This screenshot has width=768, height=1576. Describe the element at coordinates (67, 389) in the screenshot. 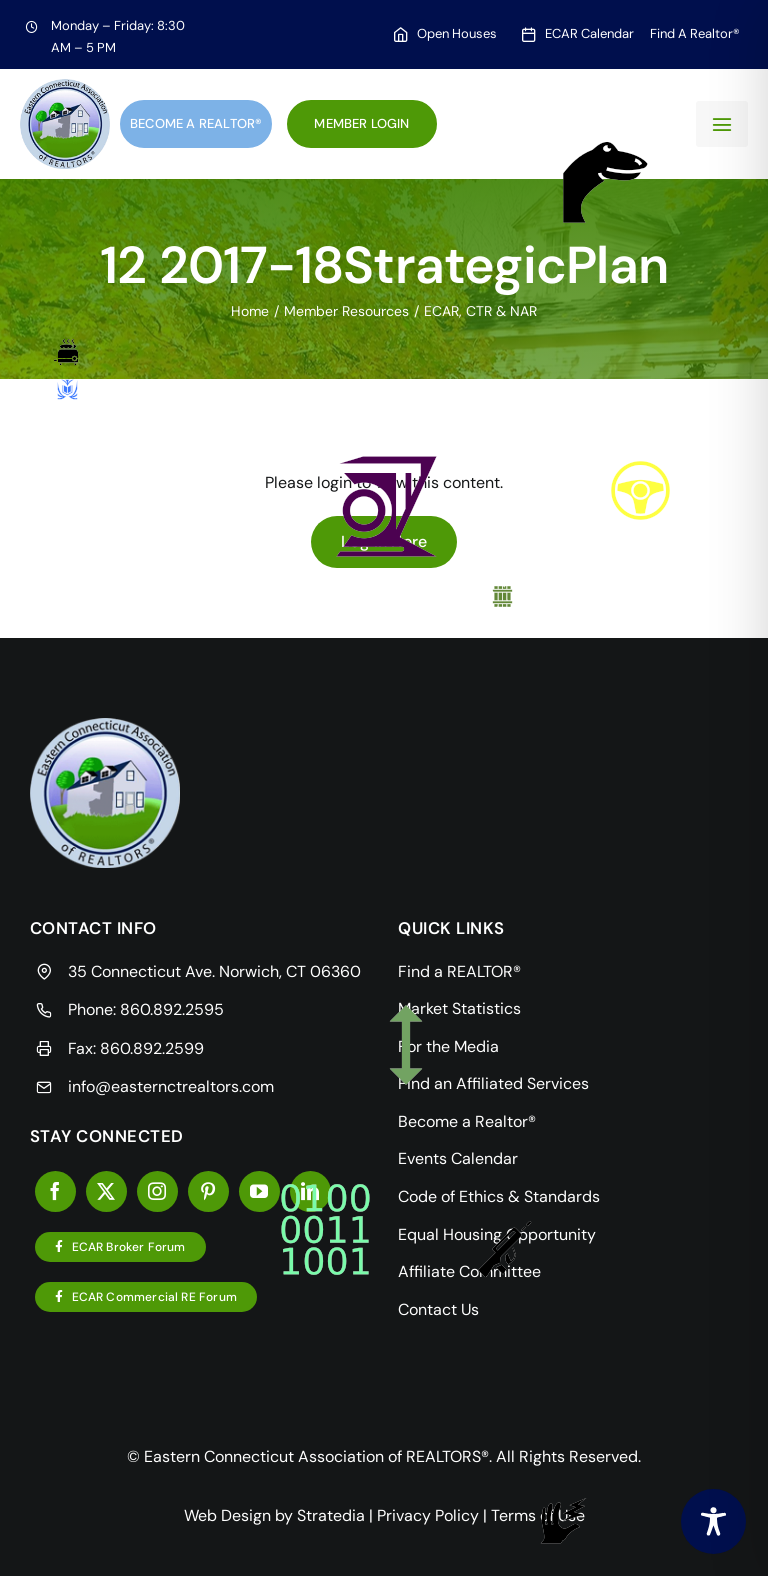

I see `access magical spellbook or grimoire` at that location.